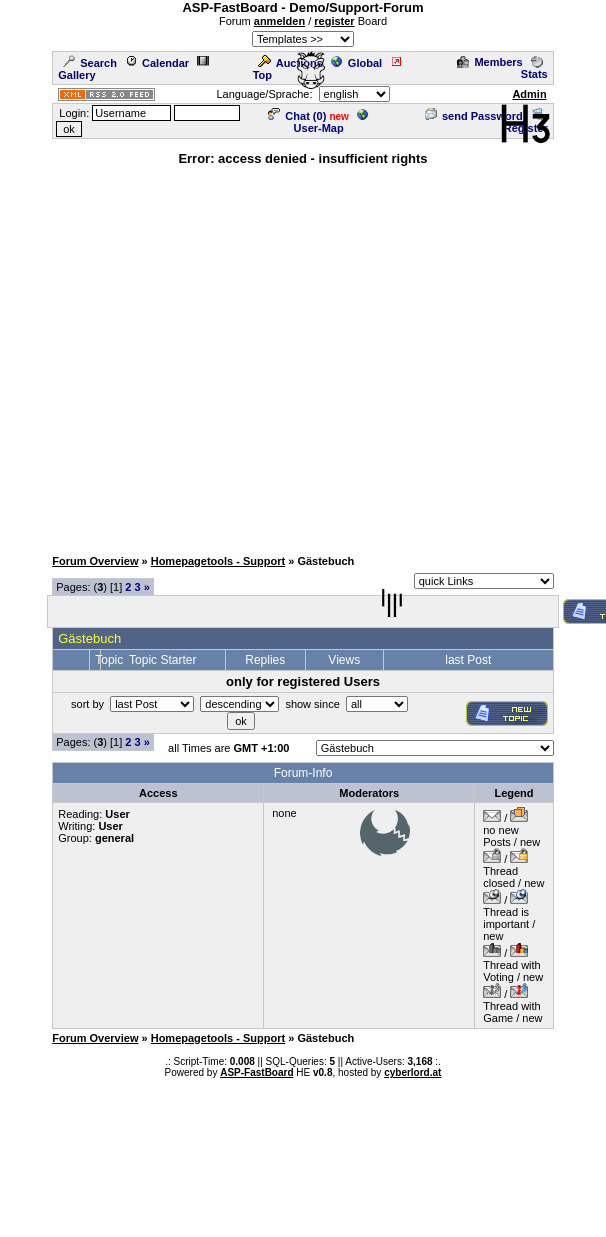 The height and width of the screenshot is (1237, 606). I want to click on apifox application logo, so click(385, 833).